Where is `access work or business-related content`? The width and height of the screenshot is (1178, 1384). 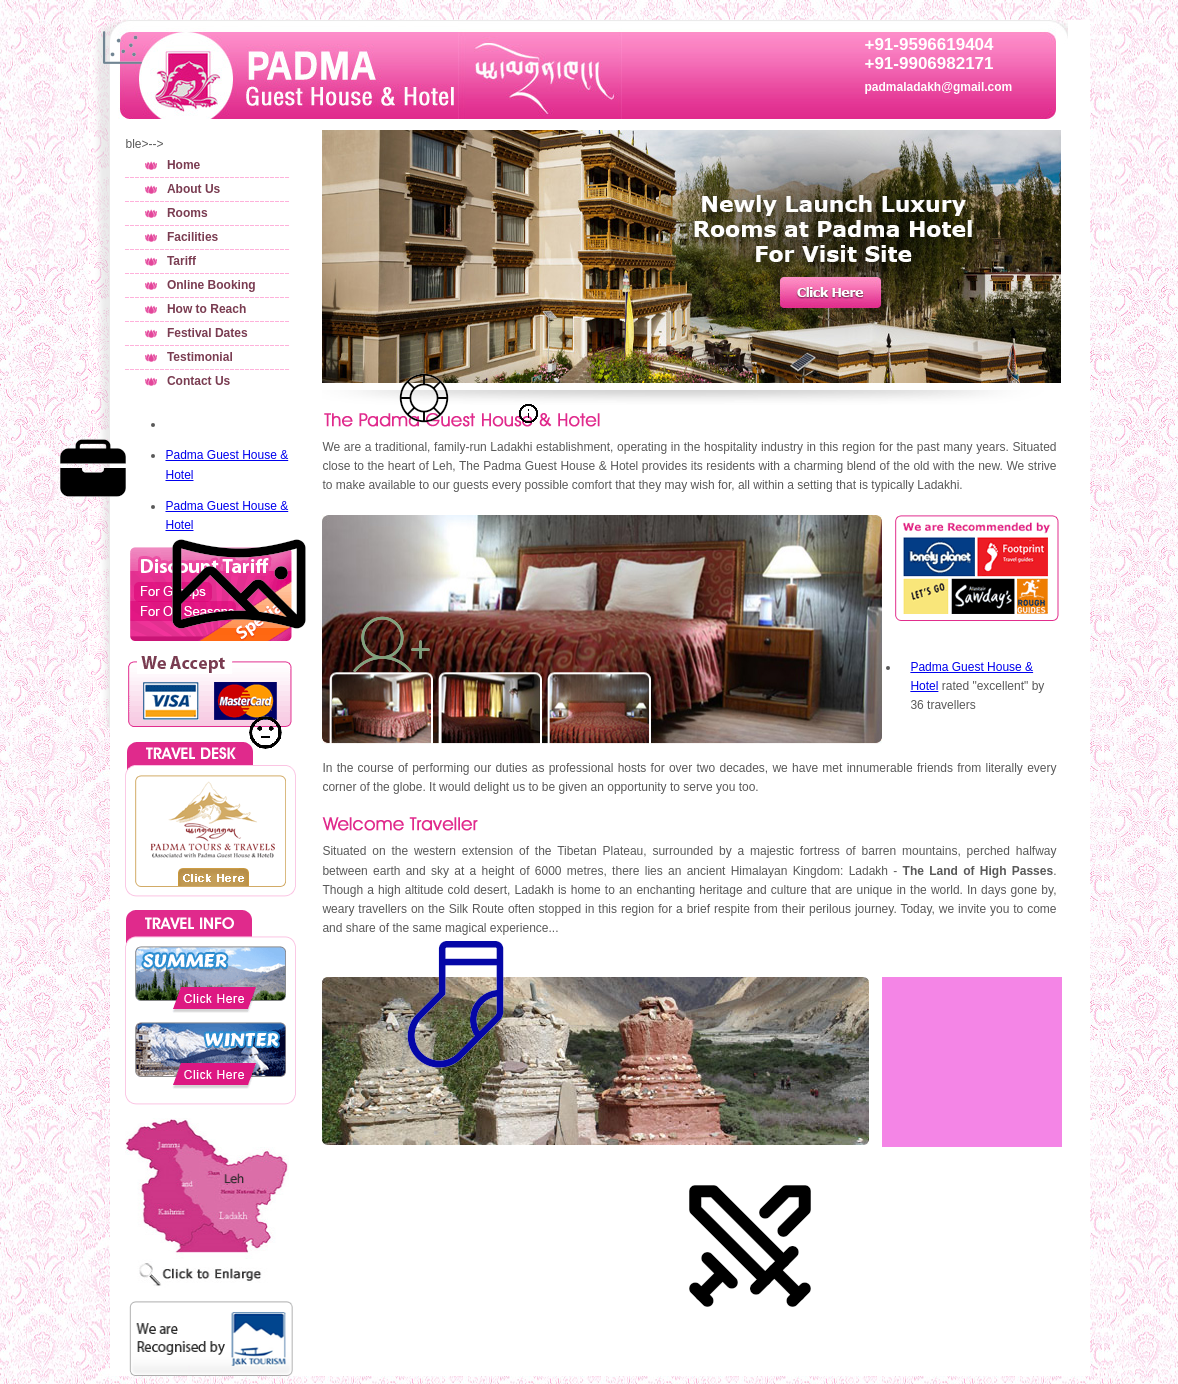
access work or business-related content is located at coordinates (93, 468).